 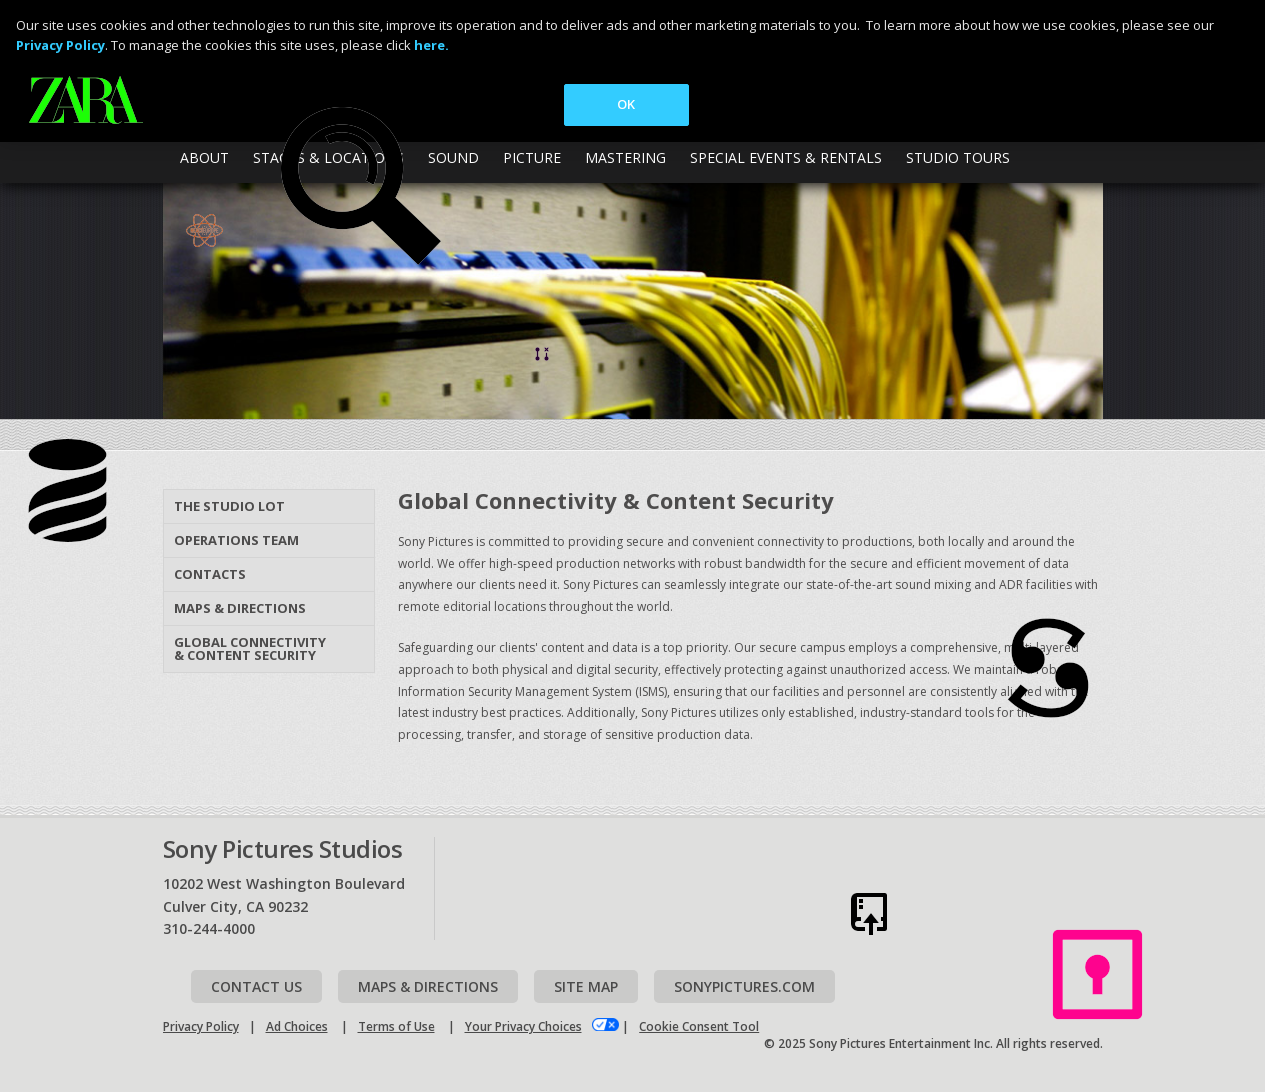 I want to click on access door lock or security settings, so click(x=1097, y=974).